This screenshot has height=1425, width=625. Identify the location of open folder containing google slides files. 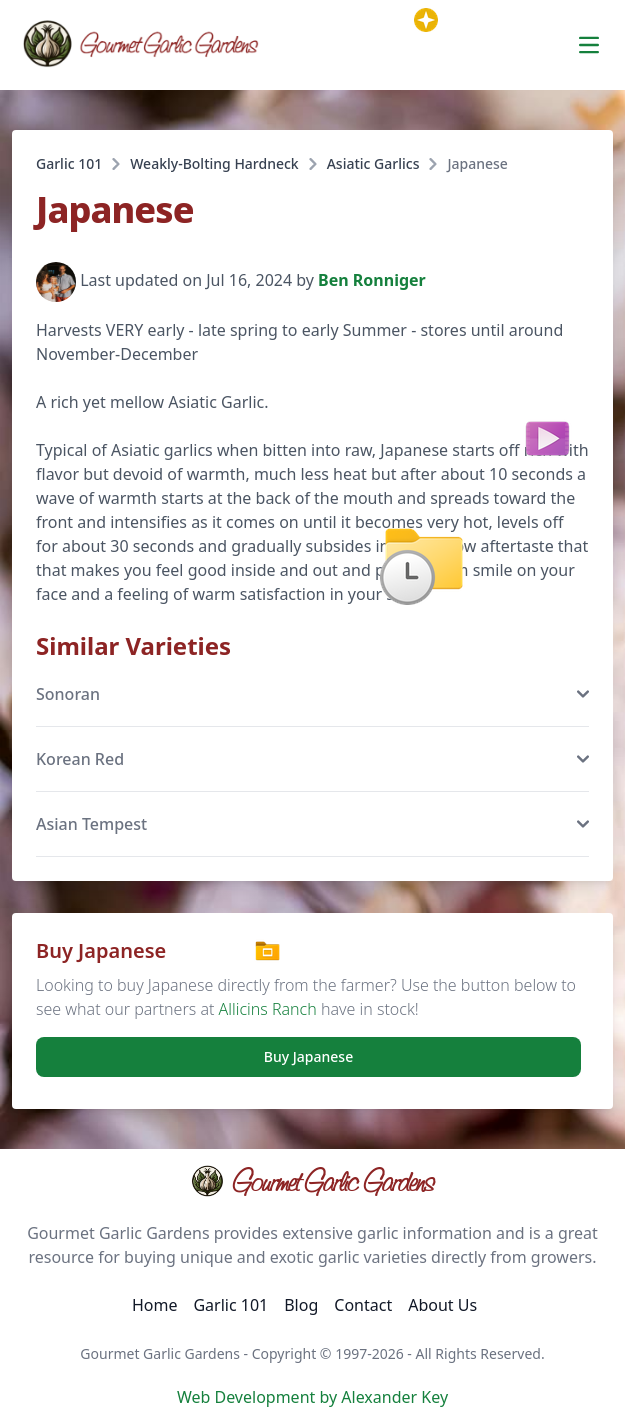
(267, 951).